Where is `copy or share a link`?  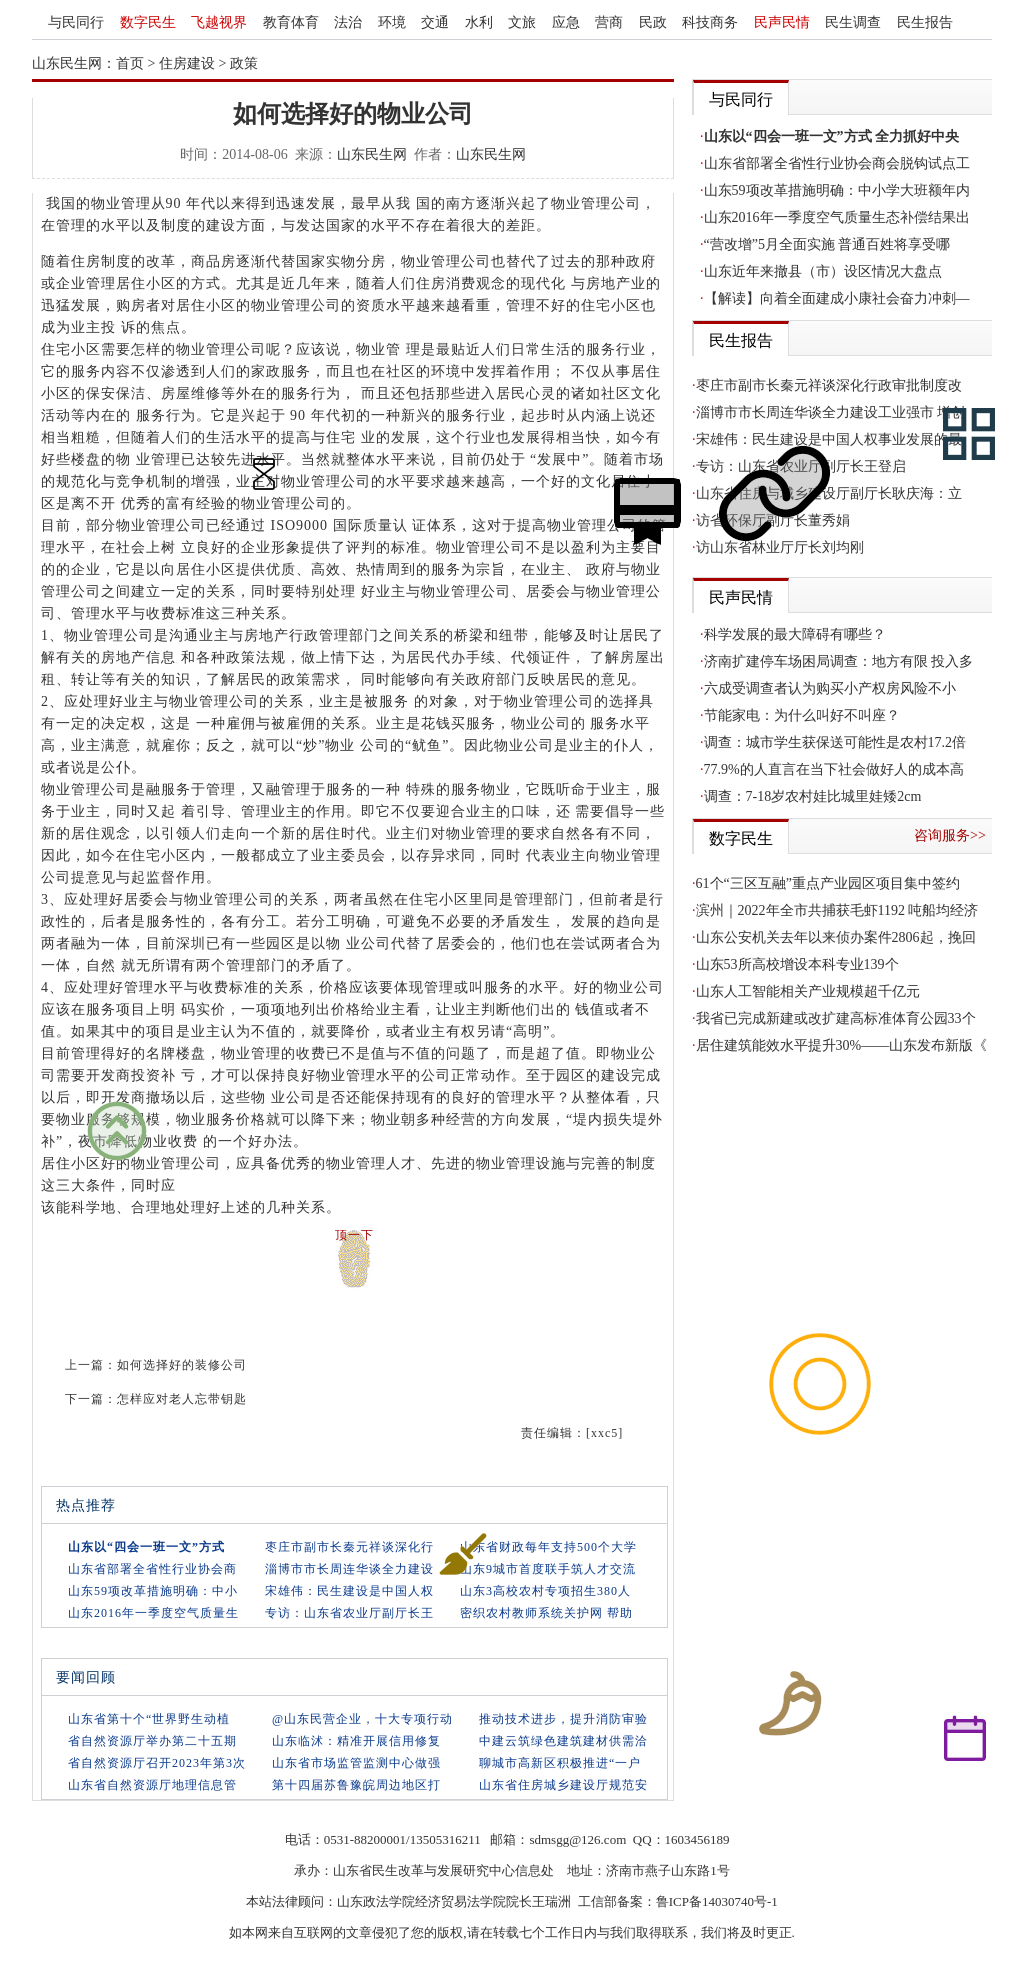 copy or share a link is located at coordinates (774, 493).